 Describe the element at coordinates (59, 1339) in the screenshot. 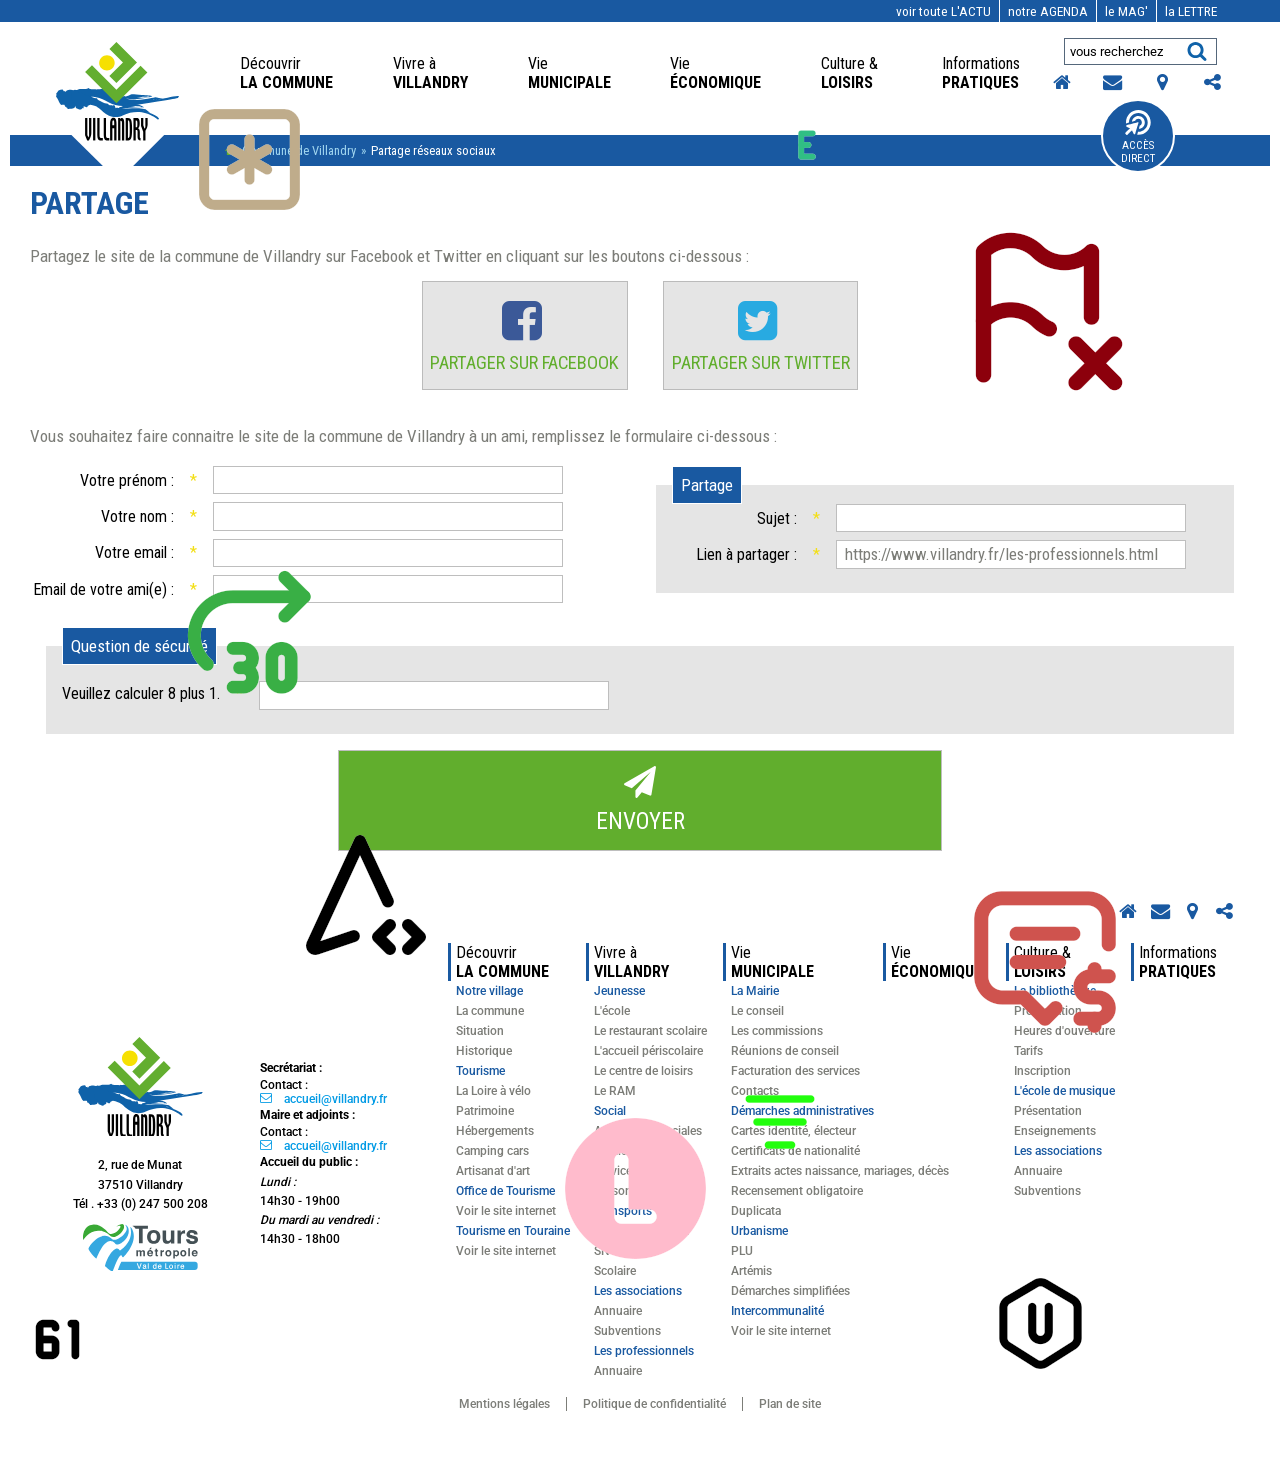

I see `displays the number 61 as a badge or counter` at that location.